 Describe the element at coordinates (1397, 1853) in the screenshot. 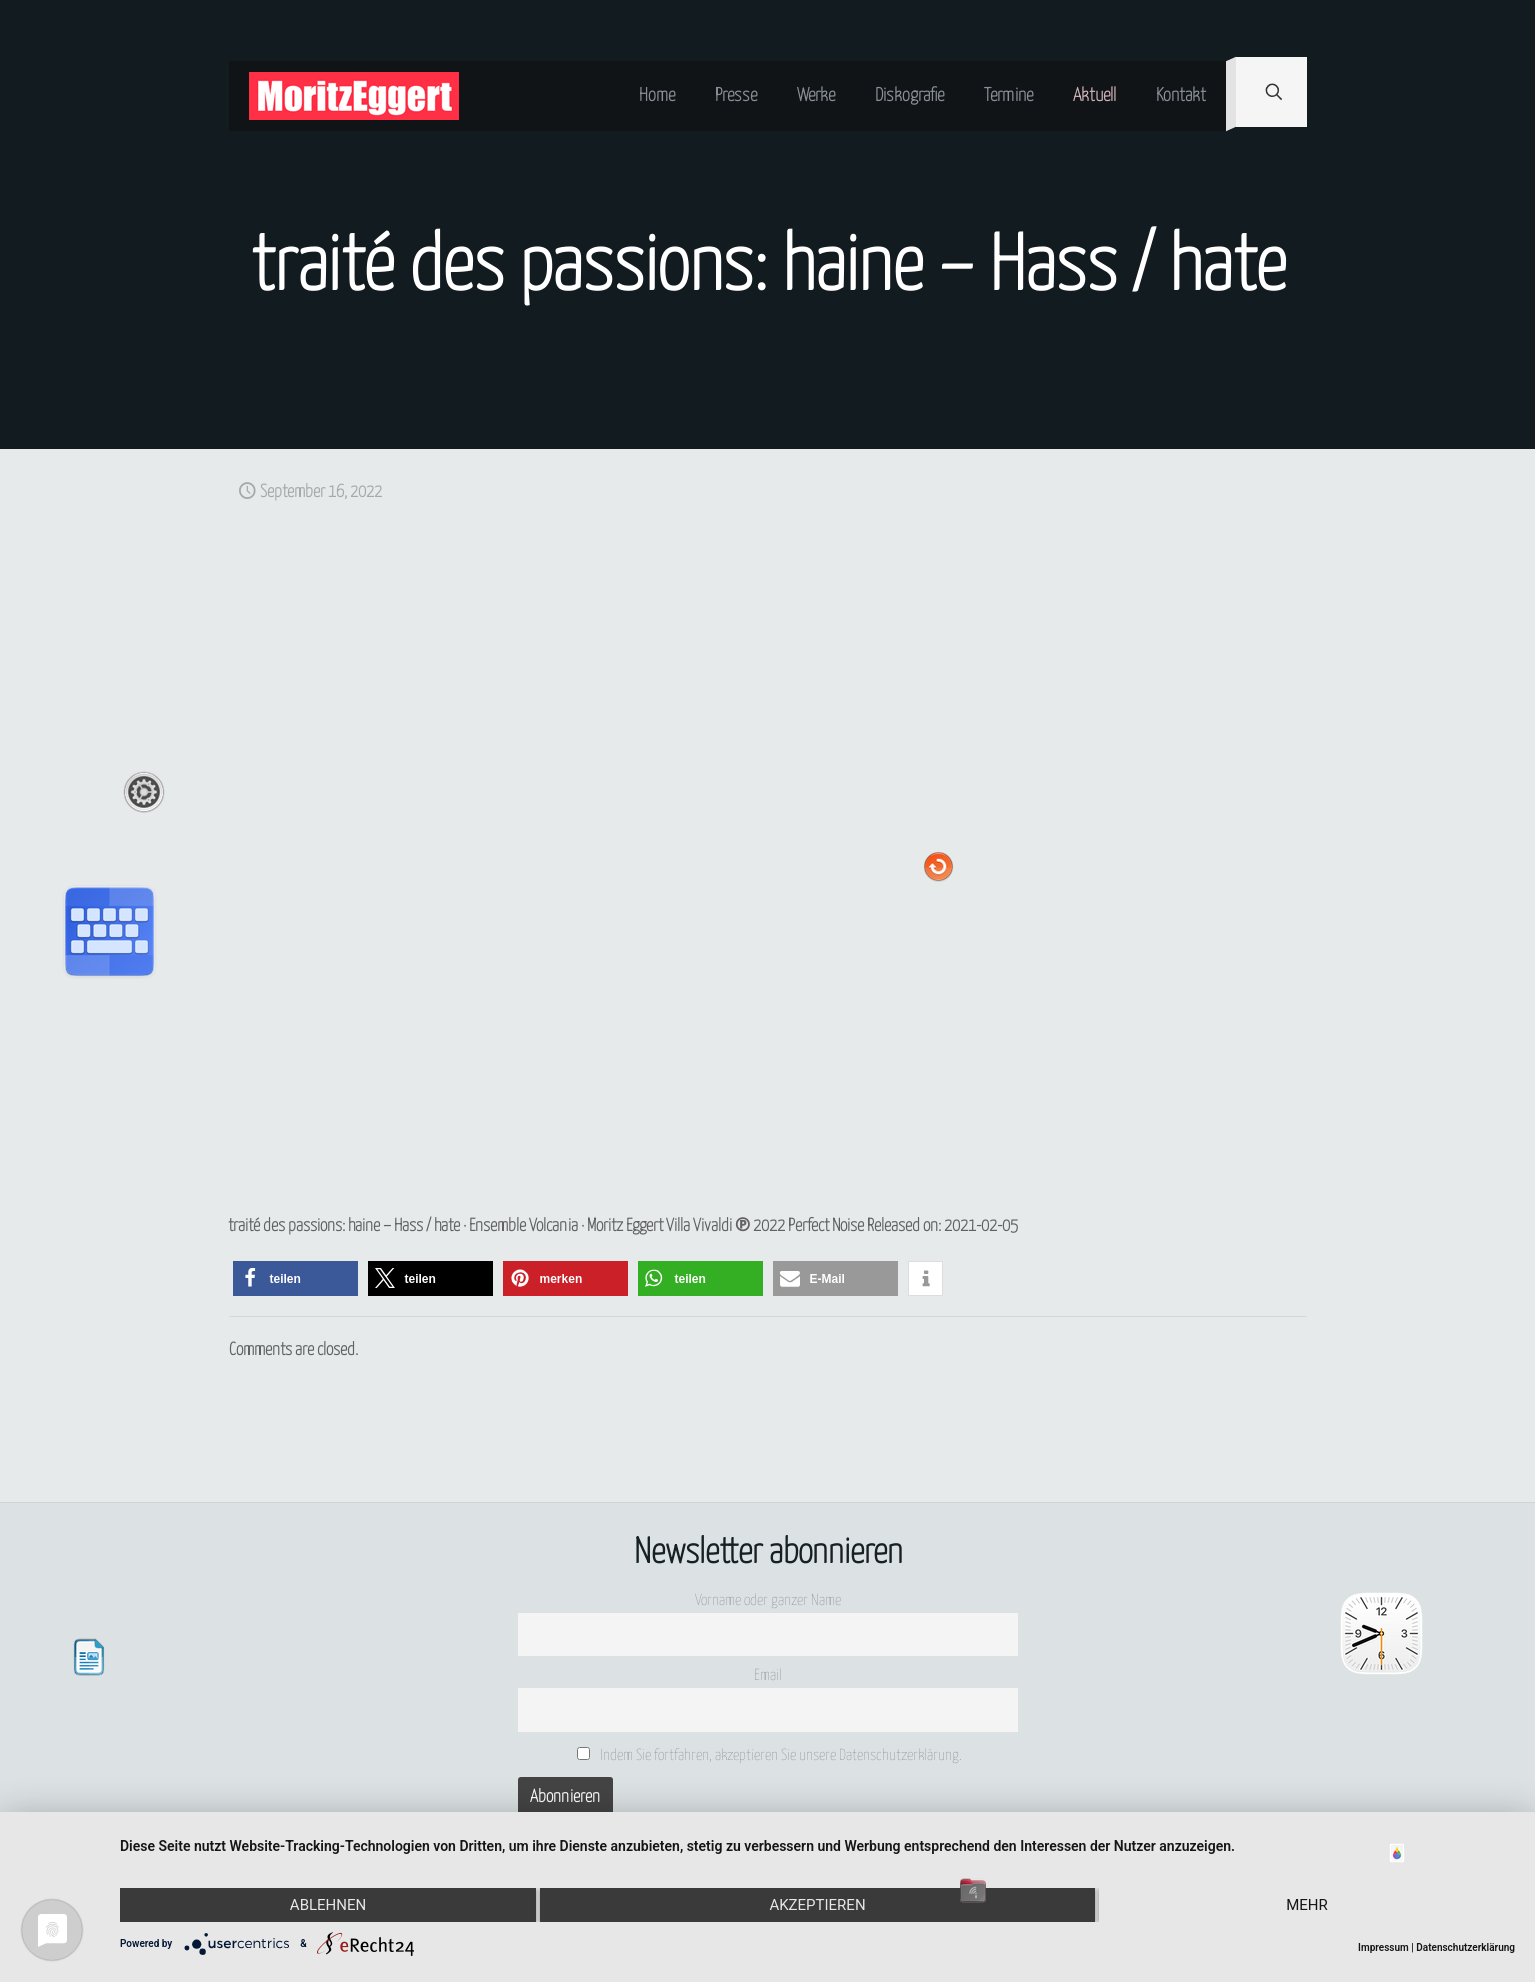

I see `an ICC color profile file` at that location.